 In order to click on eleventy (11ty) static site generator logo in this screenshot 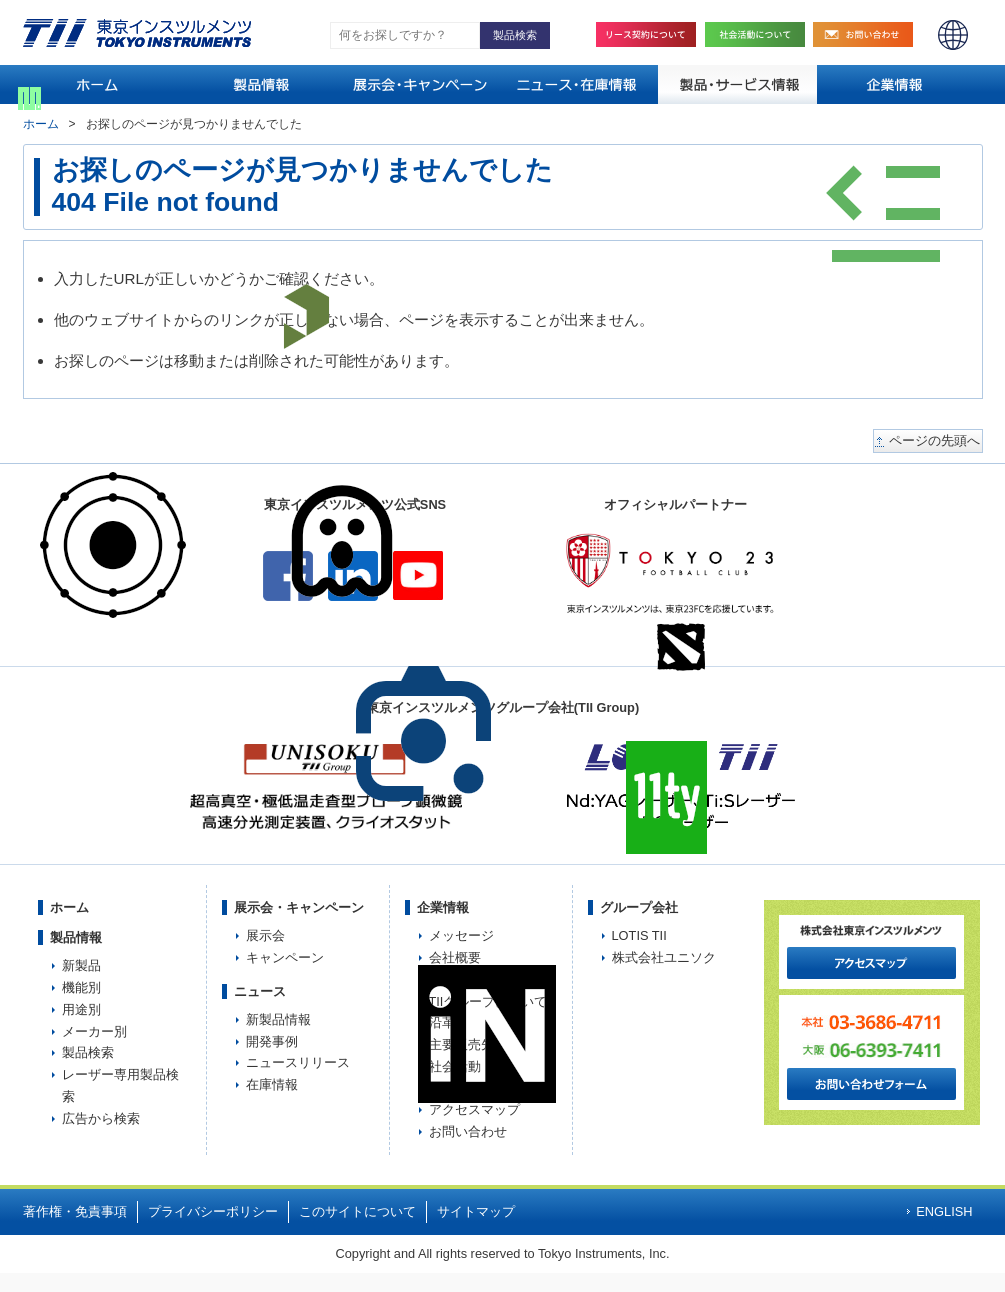, I will do `click(666, 797)`.